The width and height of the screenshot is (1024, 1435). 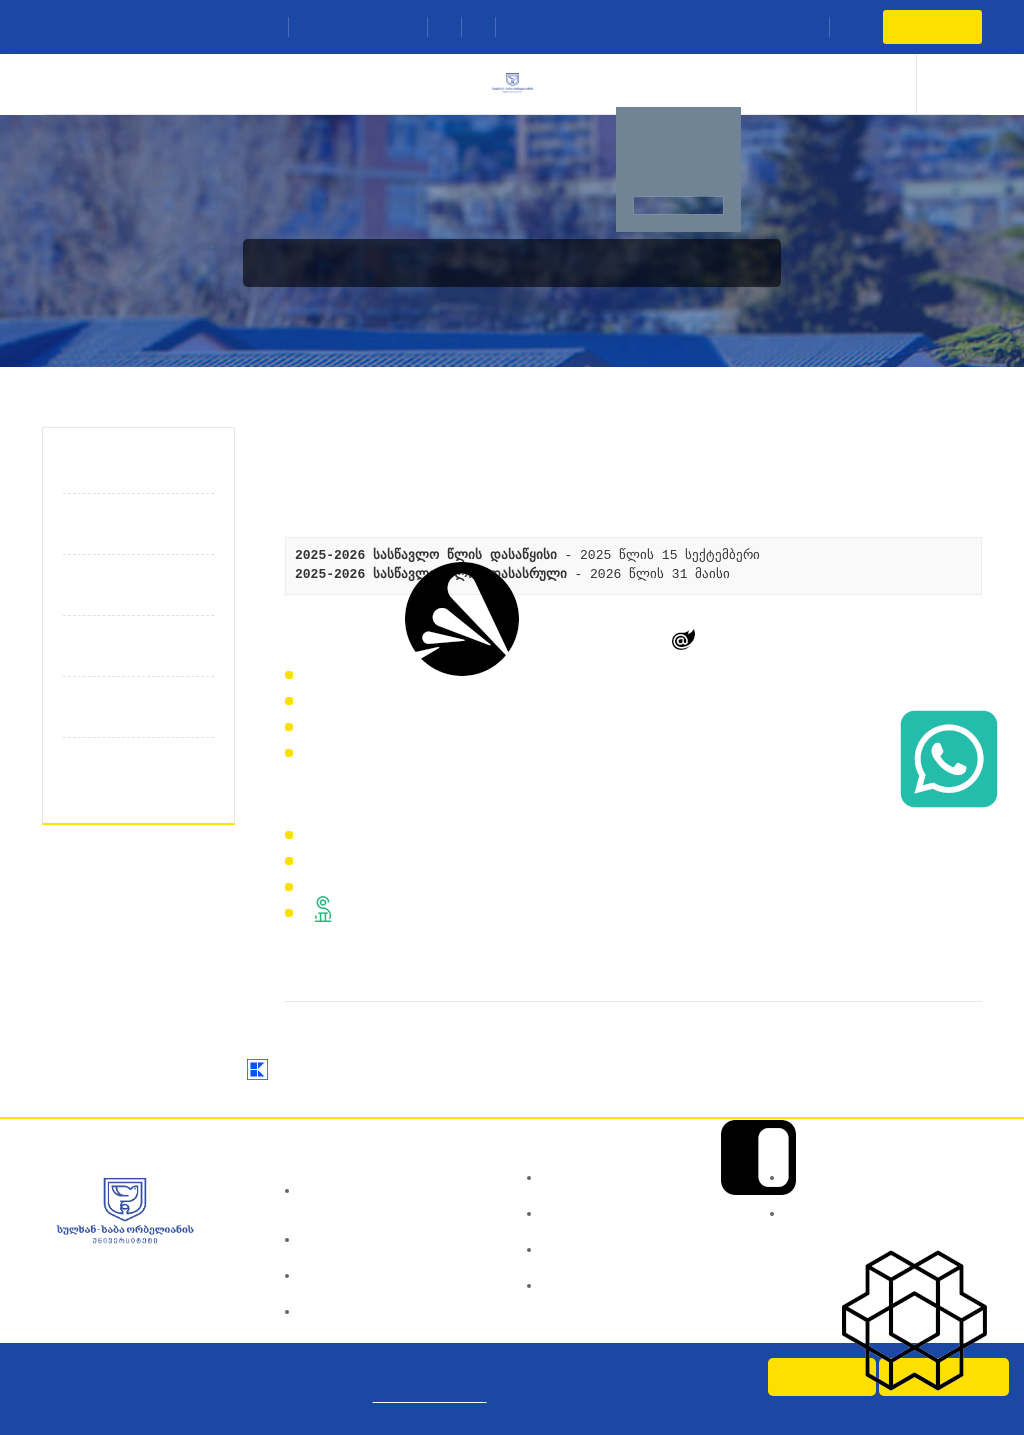 I want to click on open avast antivirus application, so click(x=462, y=619).